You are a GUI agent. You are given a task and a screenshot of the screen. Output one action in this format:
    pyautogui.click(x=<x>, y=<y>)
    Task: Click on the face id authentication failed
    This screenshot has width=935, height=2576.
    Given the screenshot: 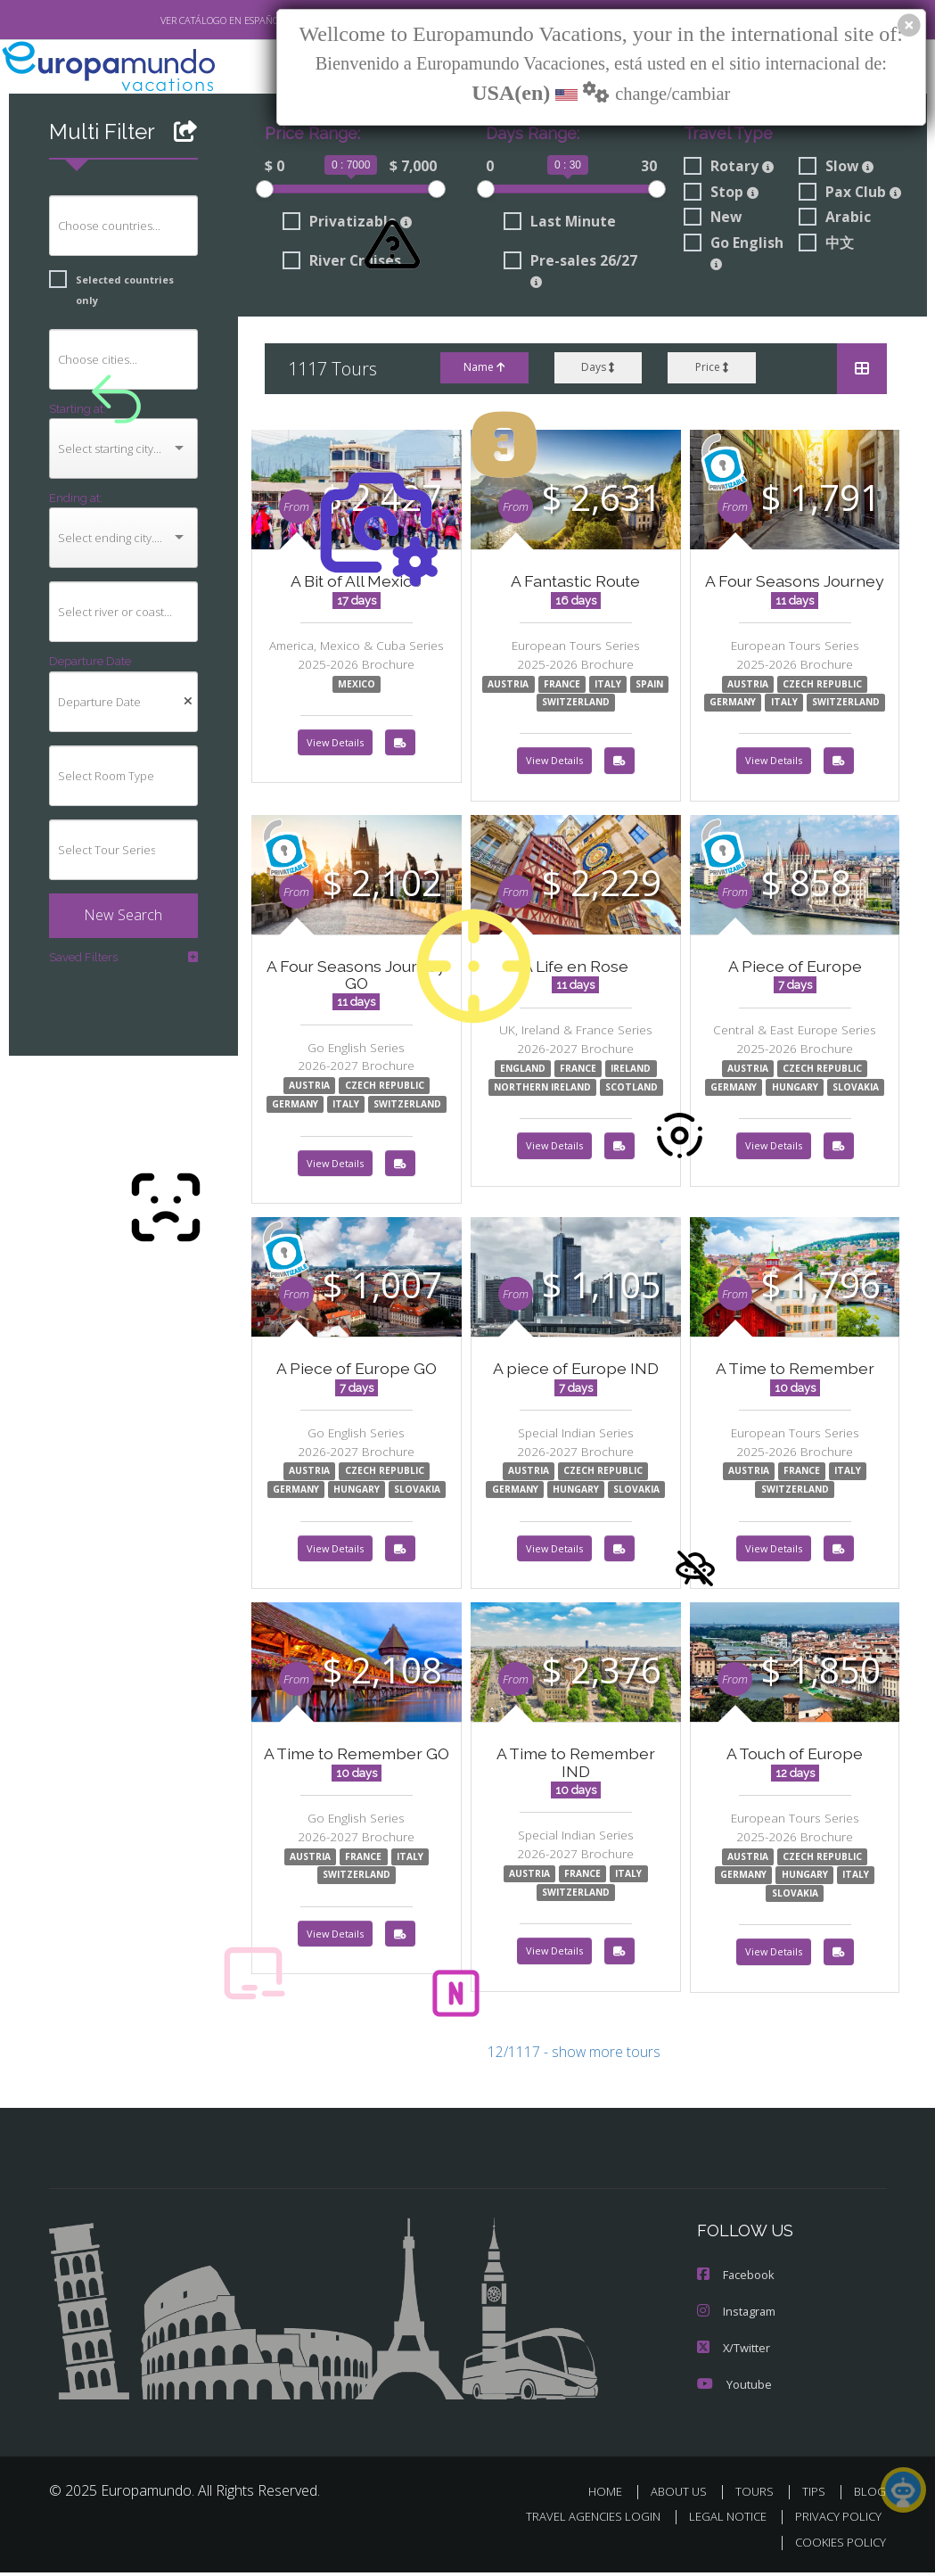 What is the action you would take?
    pyautogui.click(x=166, y=1207)
    